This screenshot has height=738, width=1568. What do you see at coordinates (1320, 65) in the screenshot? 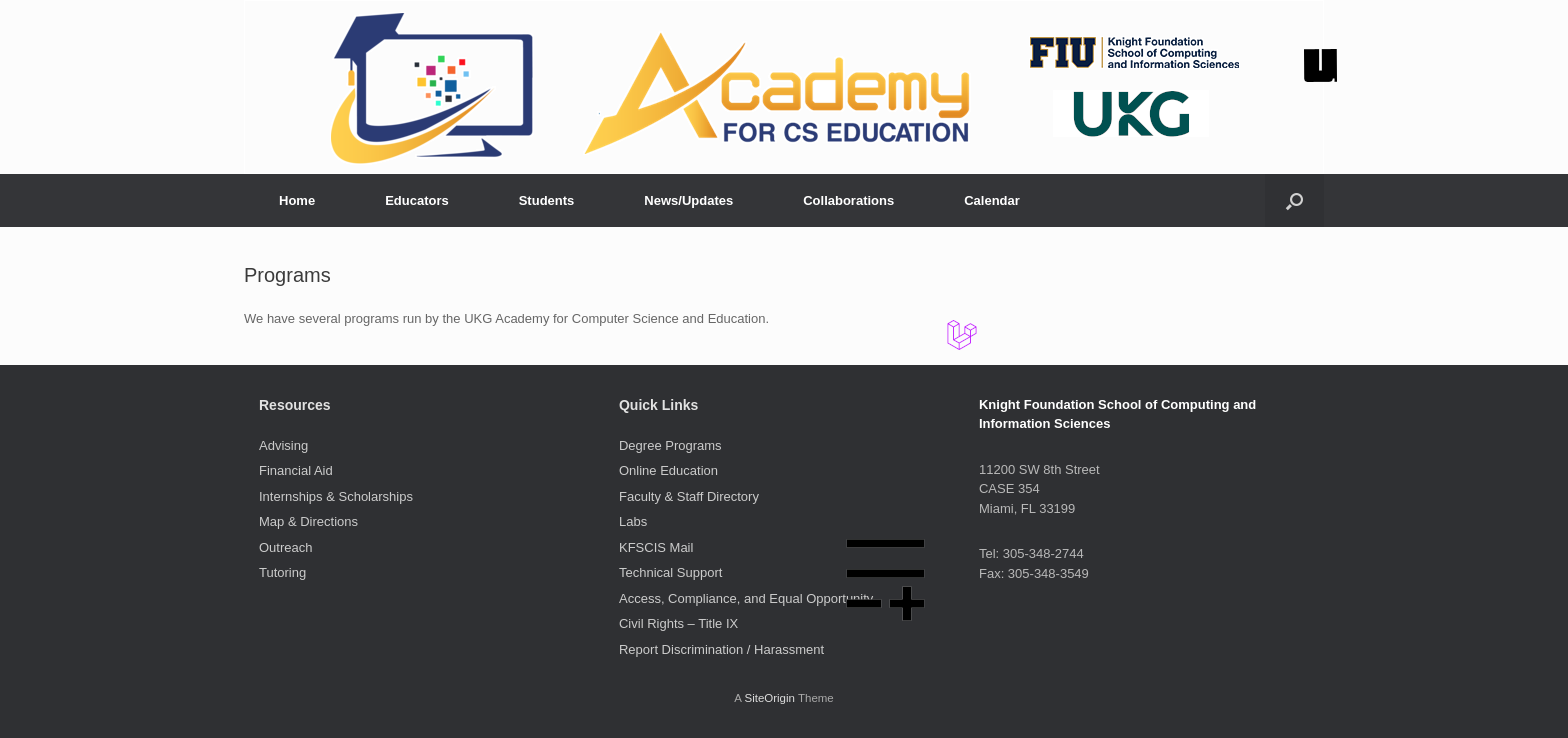
I see `uv python package manager logo` at bounding box center [1320, 65].